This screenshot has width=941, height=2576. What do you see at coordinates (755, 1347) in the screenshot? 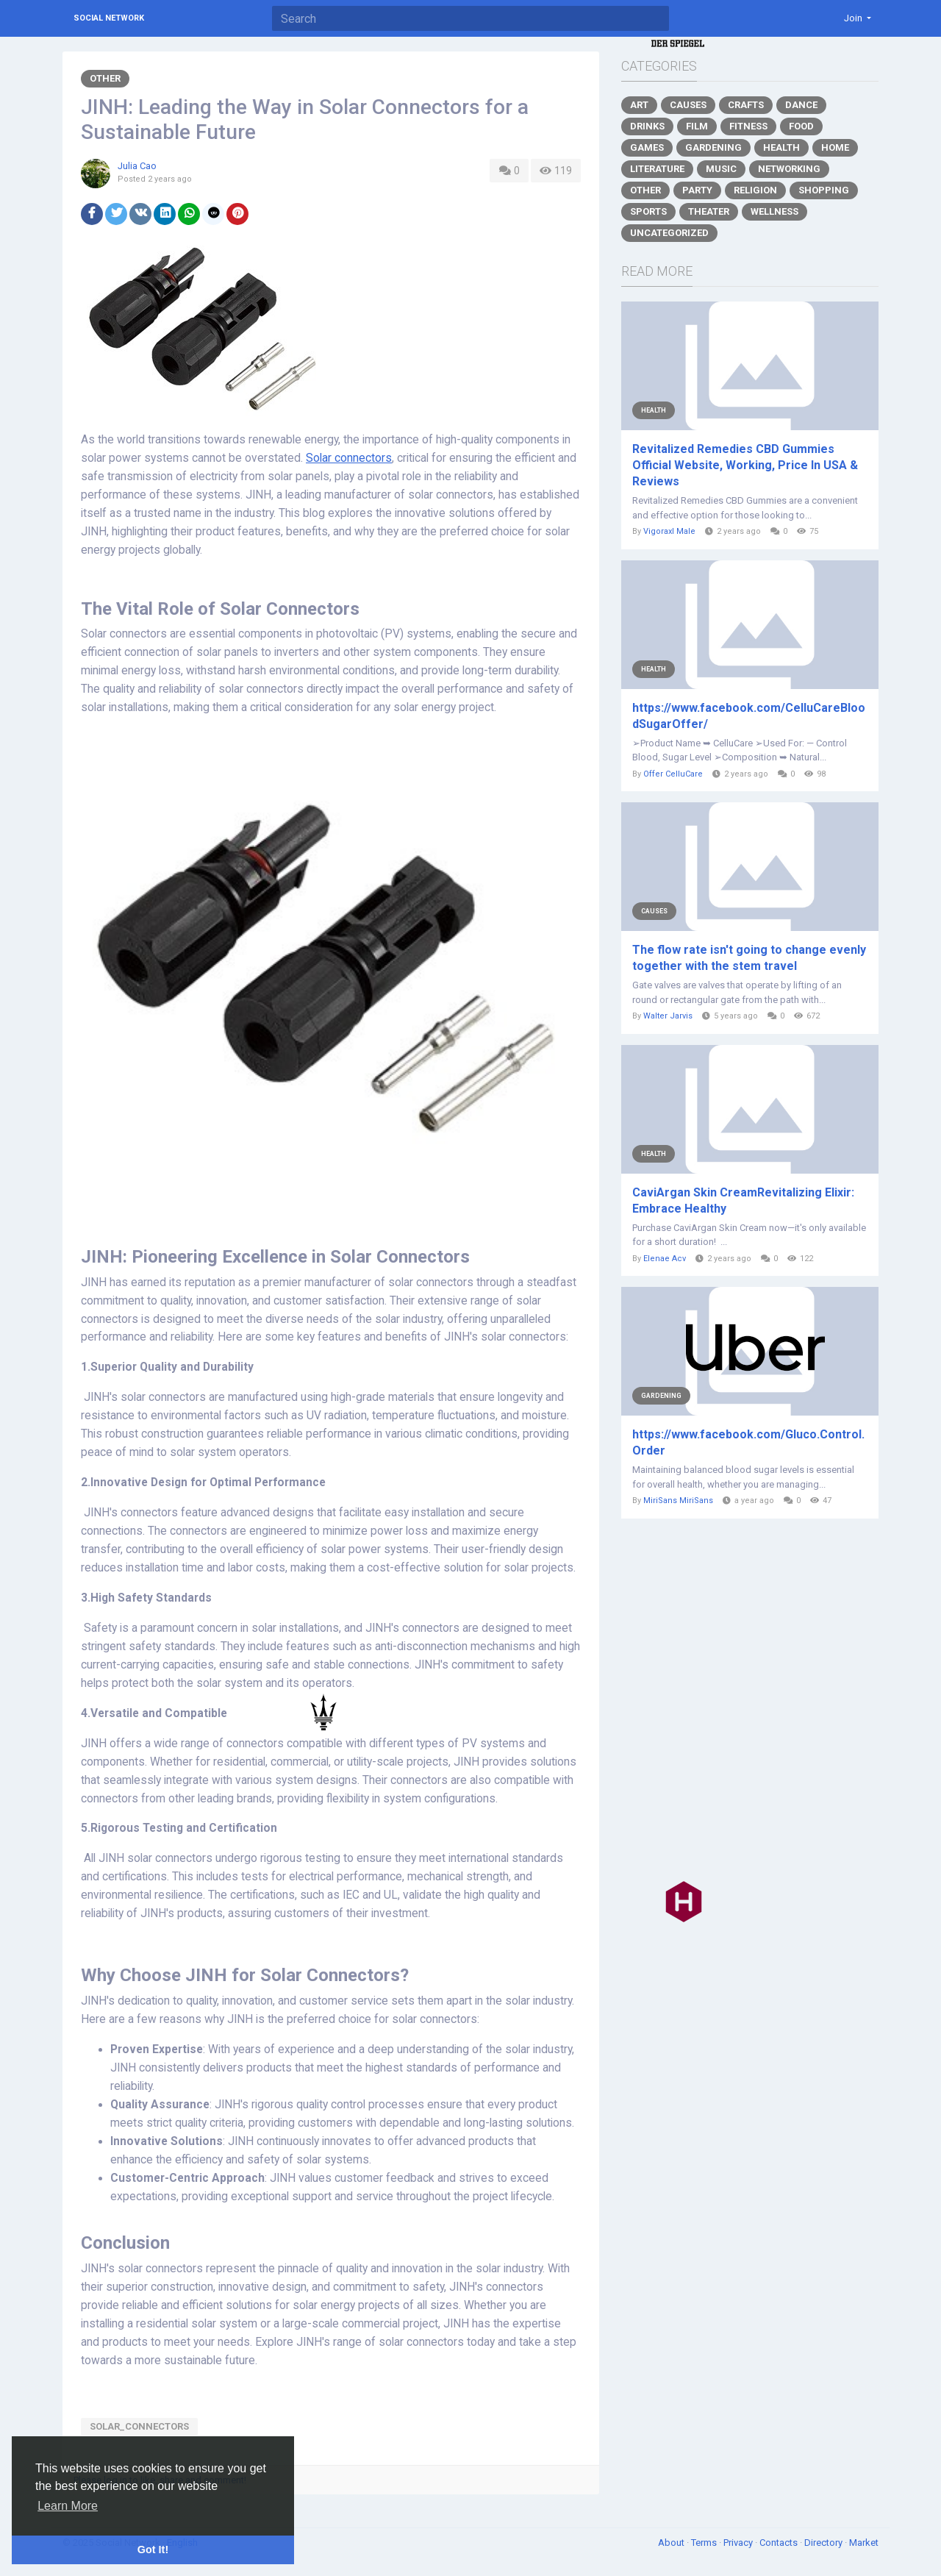
I see `open the Uber app` at bounding box center [755, 1347].